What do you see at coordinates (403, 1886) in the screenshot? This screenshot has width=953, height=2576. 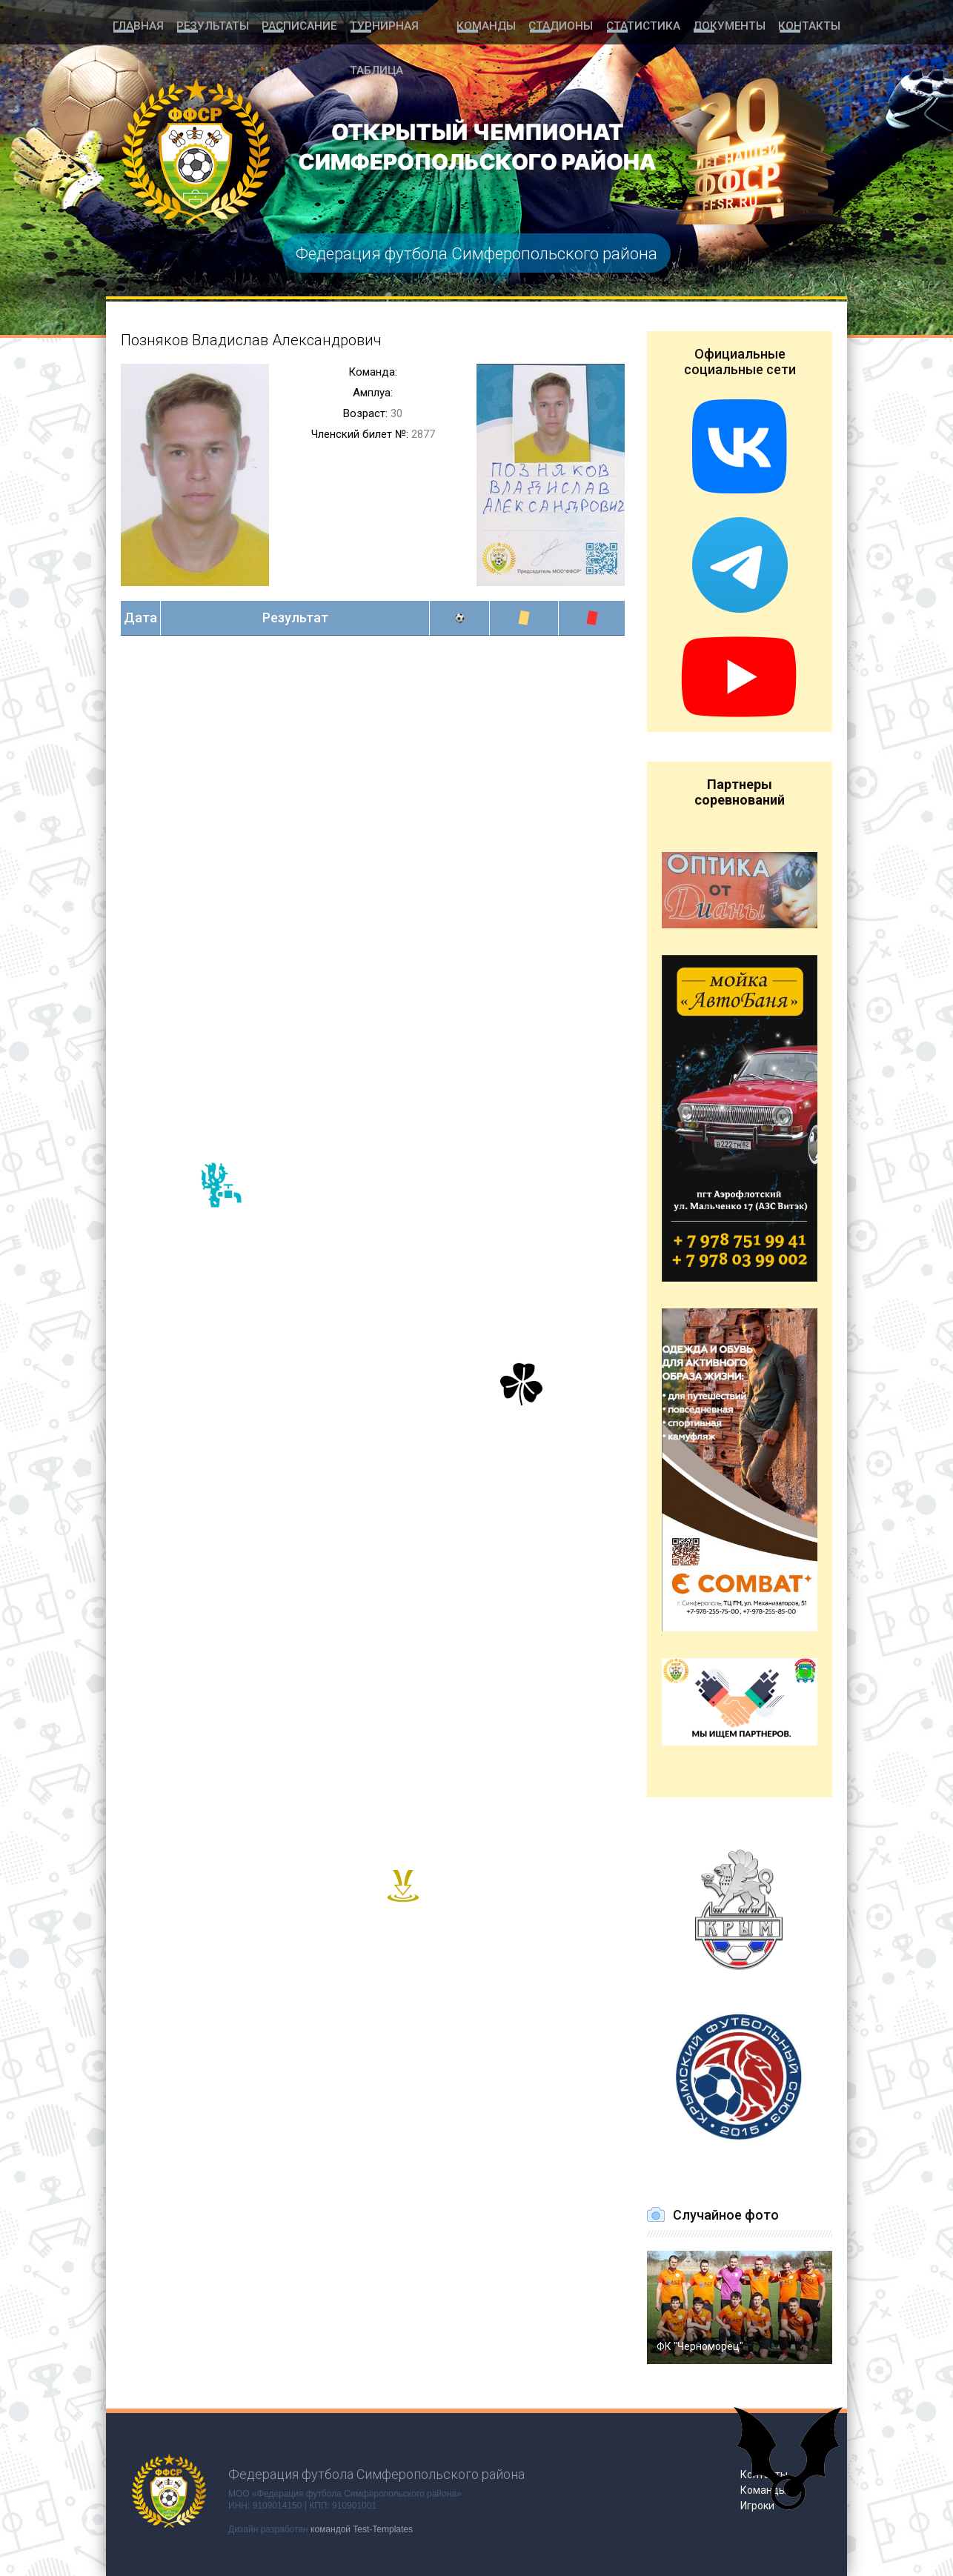 I see `indicates a drop zone or landing point` at bounding box center [403, 1886].